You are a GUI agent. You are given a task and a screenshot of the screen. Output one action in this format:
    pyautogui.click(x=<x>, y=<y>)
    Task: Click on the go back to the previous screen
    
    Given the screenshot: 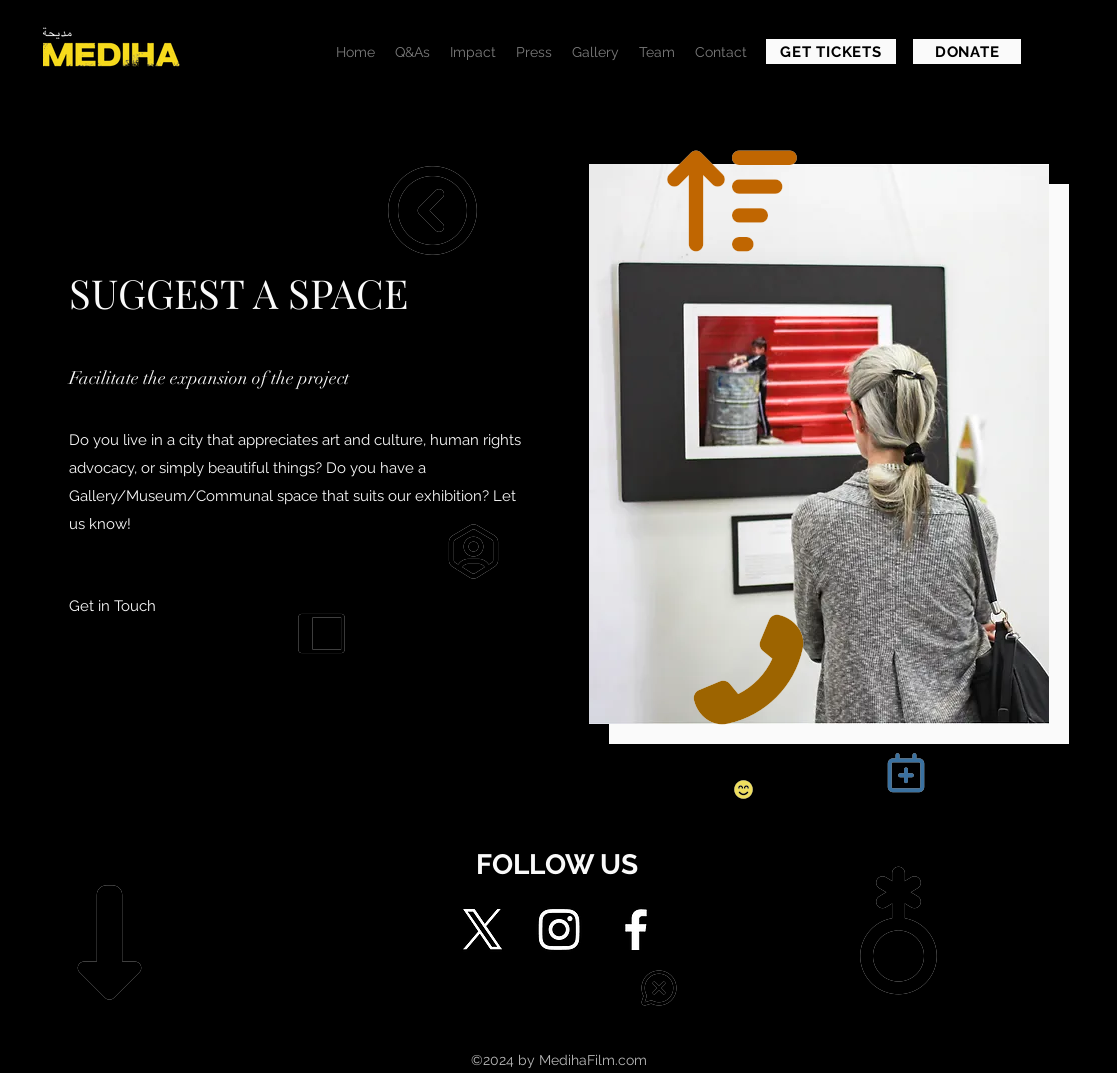 What is the action you would take?
    pyautogui.click(x=432, y=210)
    